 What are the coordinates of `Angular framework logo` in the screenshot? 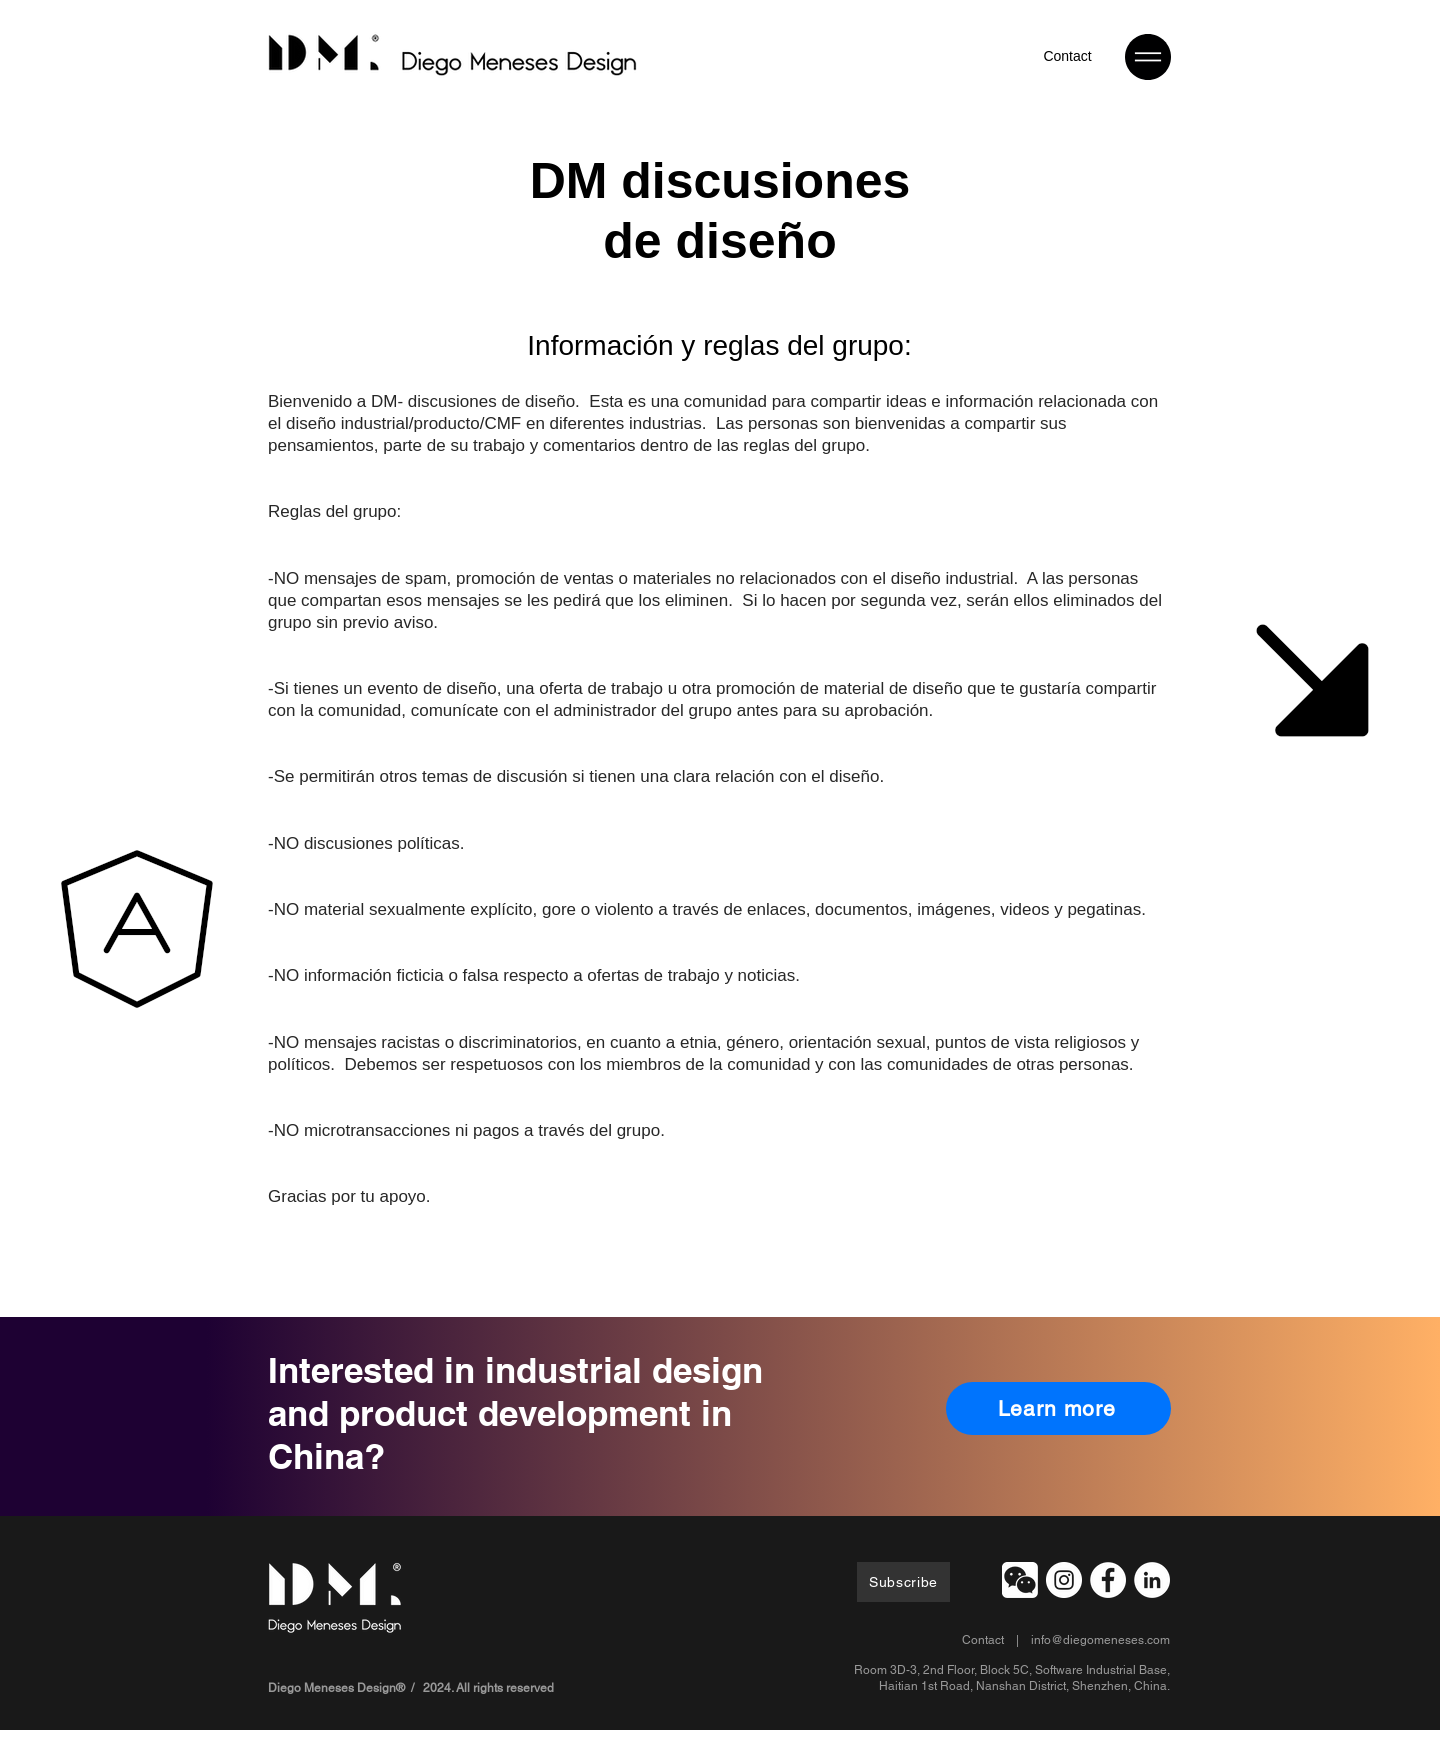 It's located at (137, 926).